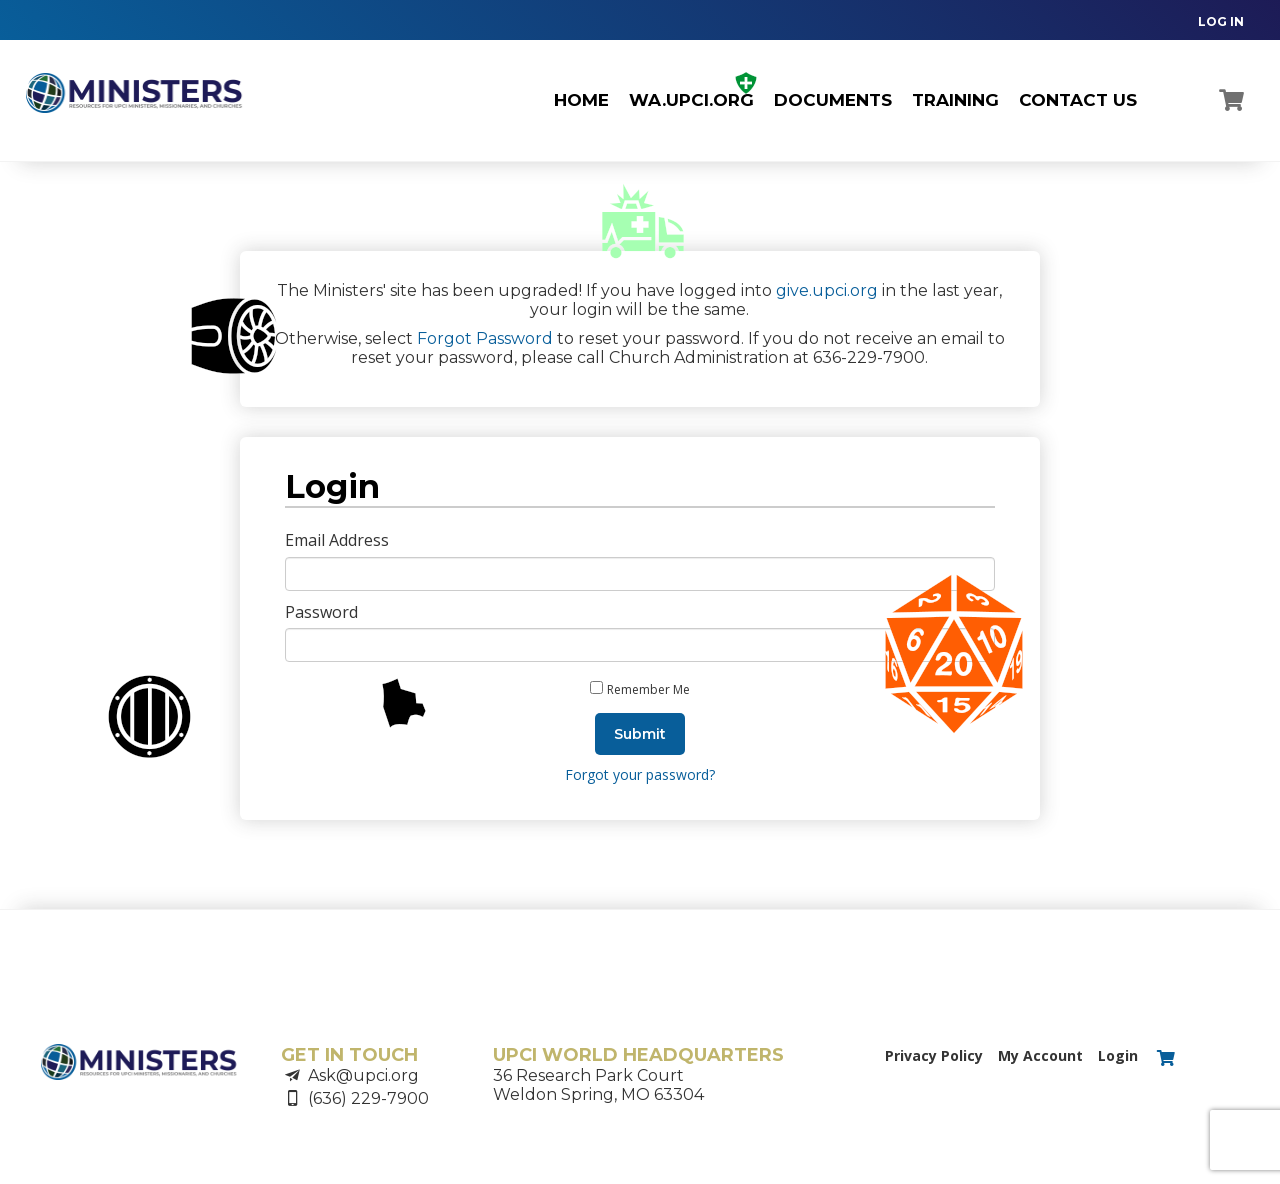  I want to click on select Bolivia as your country or region, so click(404, 703).